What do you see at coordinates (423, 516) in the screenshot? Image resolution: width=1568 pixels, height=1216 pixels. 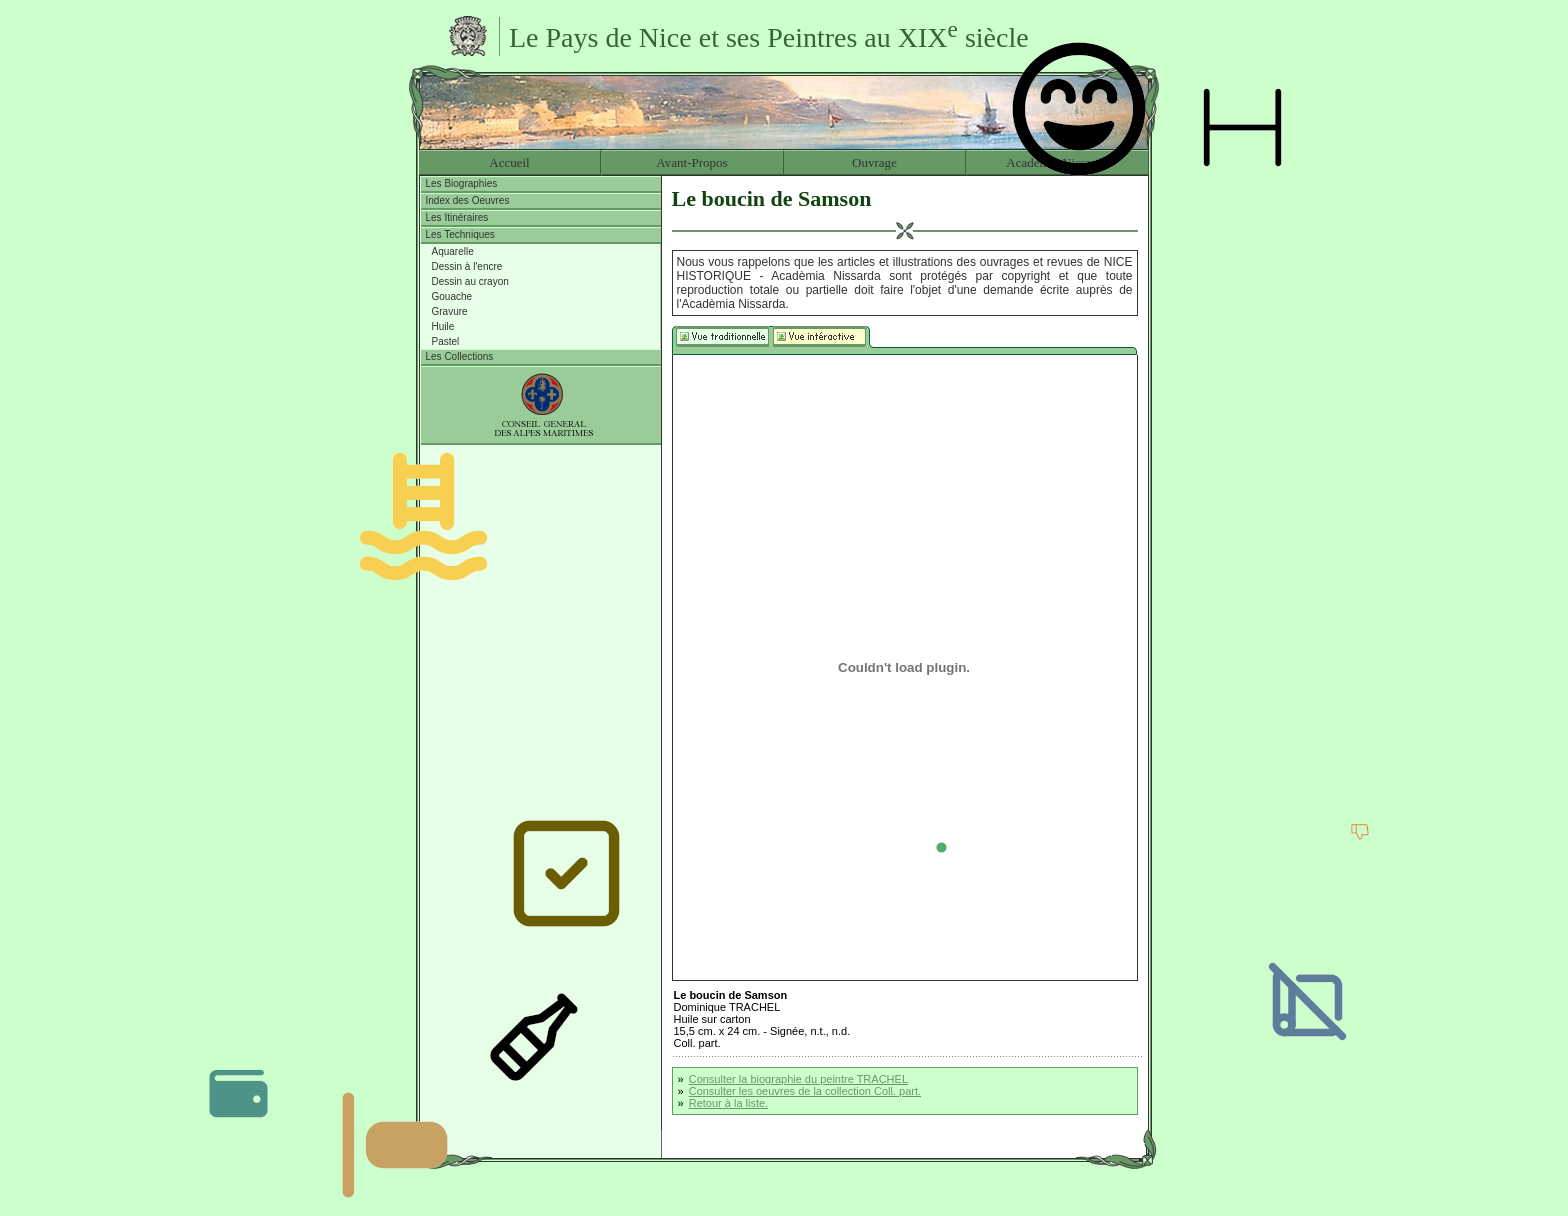 I see `indicates swimming pool amenity available` at bounding box center [423, 516].